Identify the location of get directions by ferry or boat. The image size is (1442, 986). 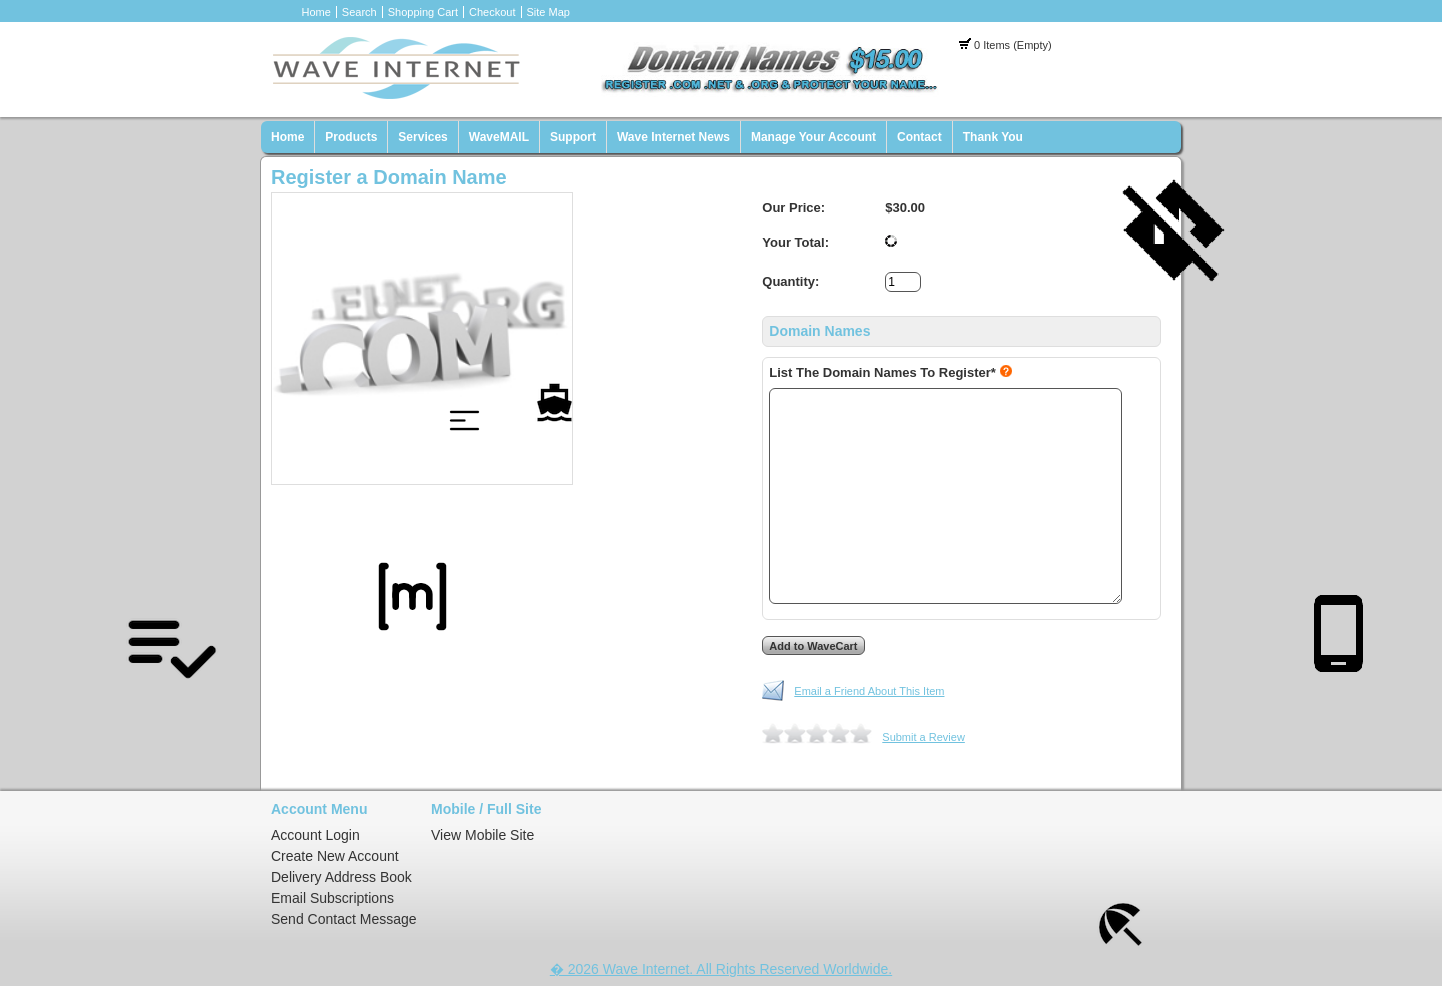
(554, 402).